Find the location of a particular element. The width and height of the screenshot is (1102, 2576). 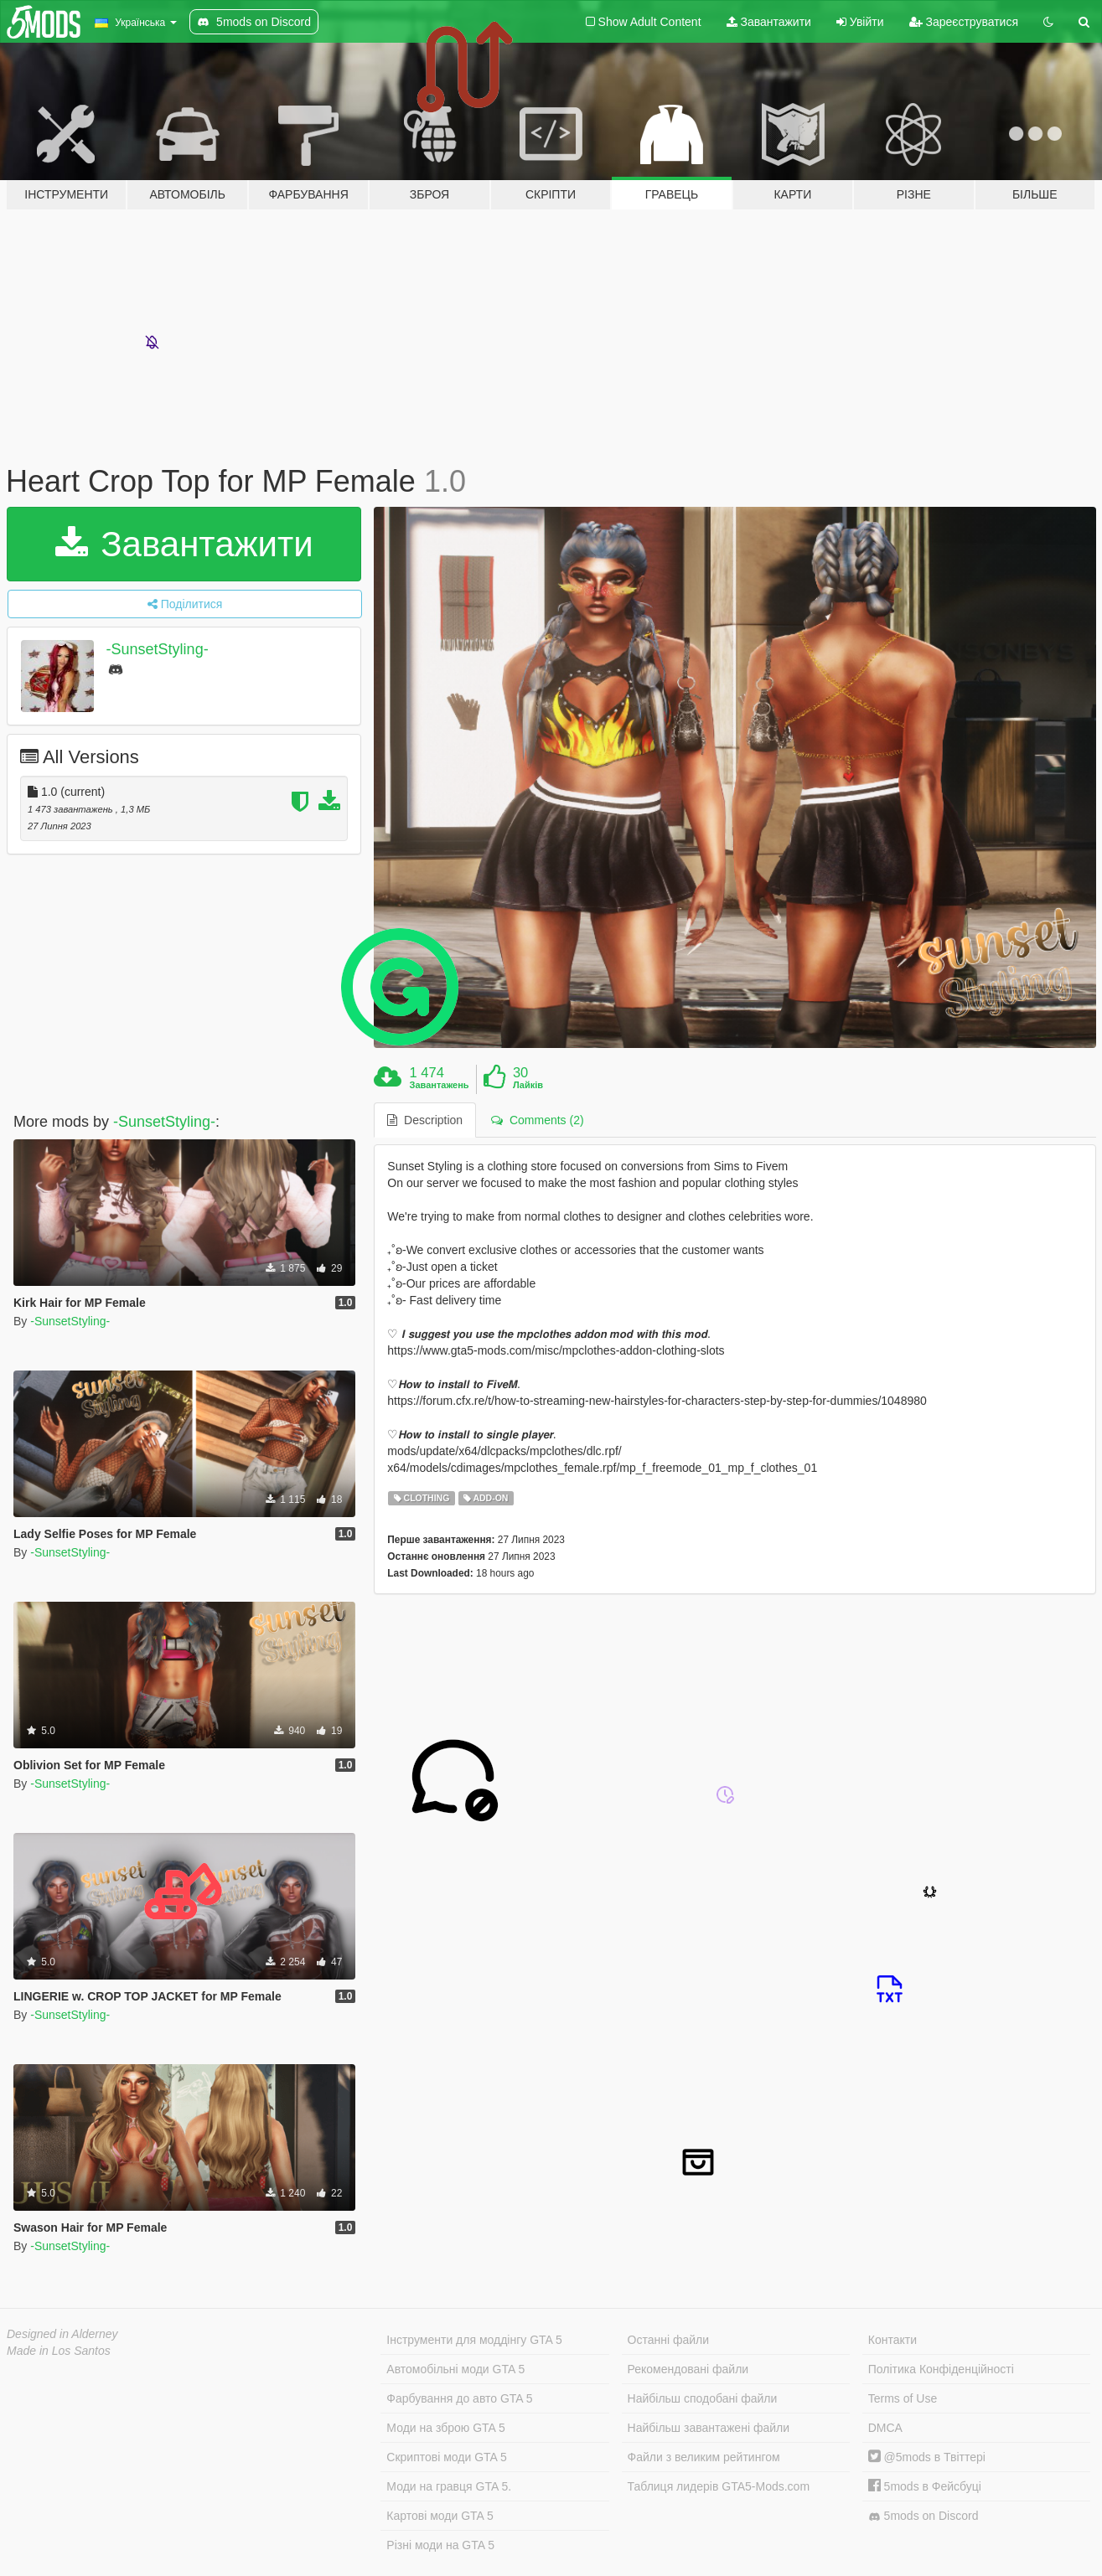

visit gumroad profile or store is located at coordinates (400, 987).